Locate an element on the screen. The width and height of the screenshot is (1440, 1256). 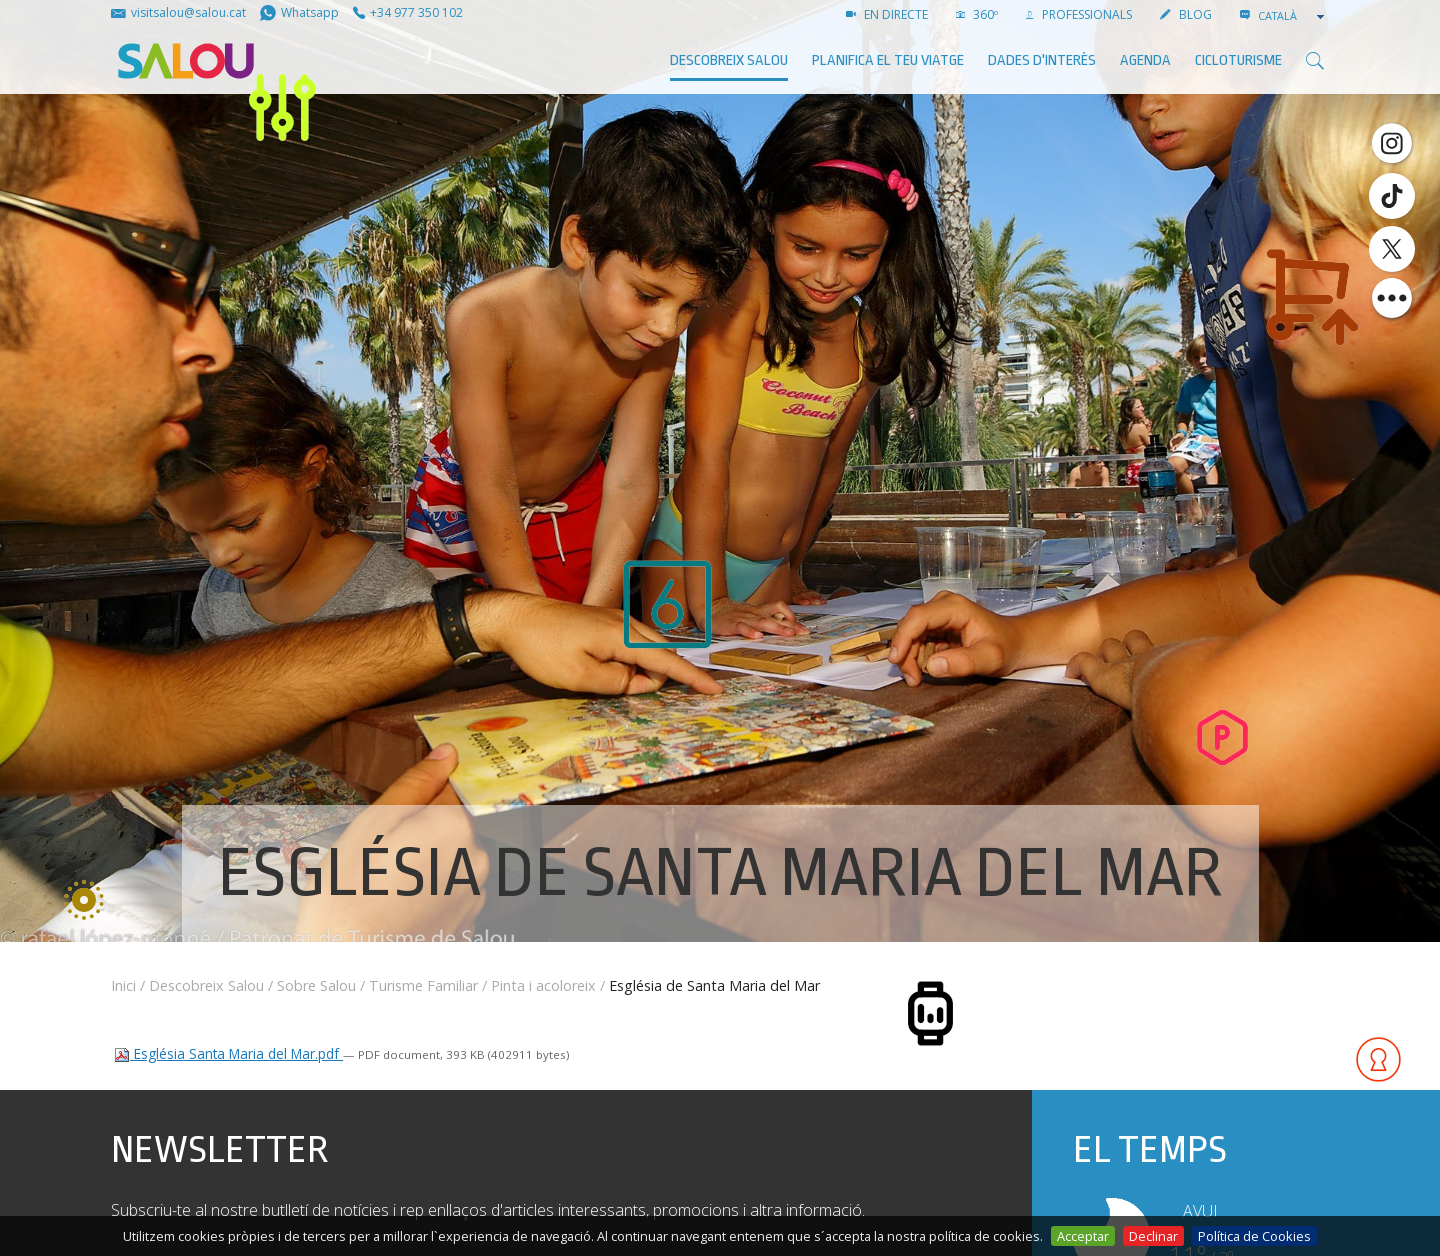
access security or privacy settings is located at coordinates (1378, 1059).